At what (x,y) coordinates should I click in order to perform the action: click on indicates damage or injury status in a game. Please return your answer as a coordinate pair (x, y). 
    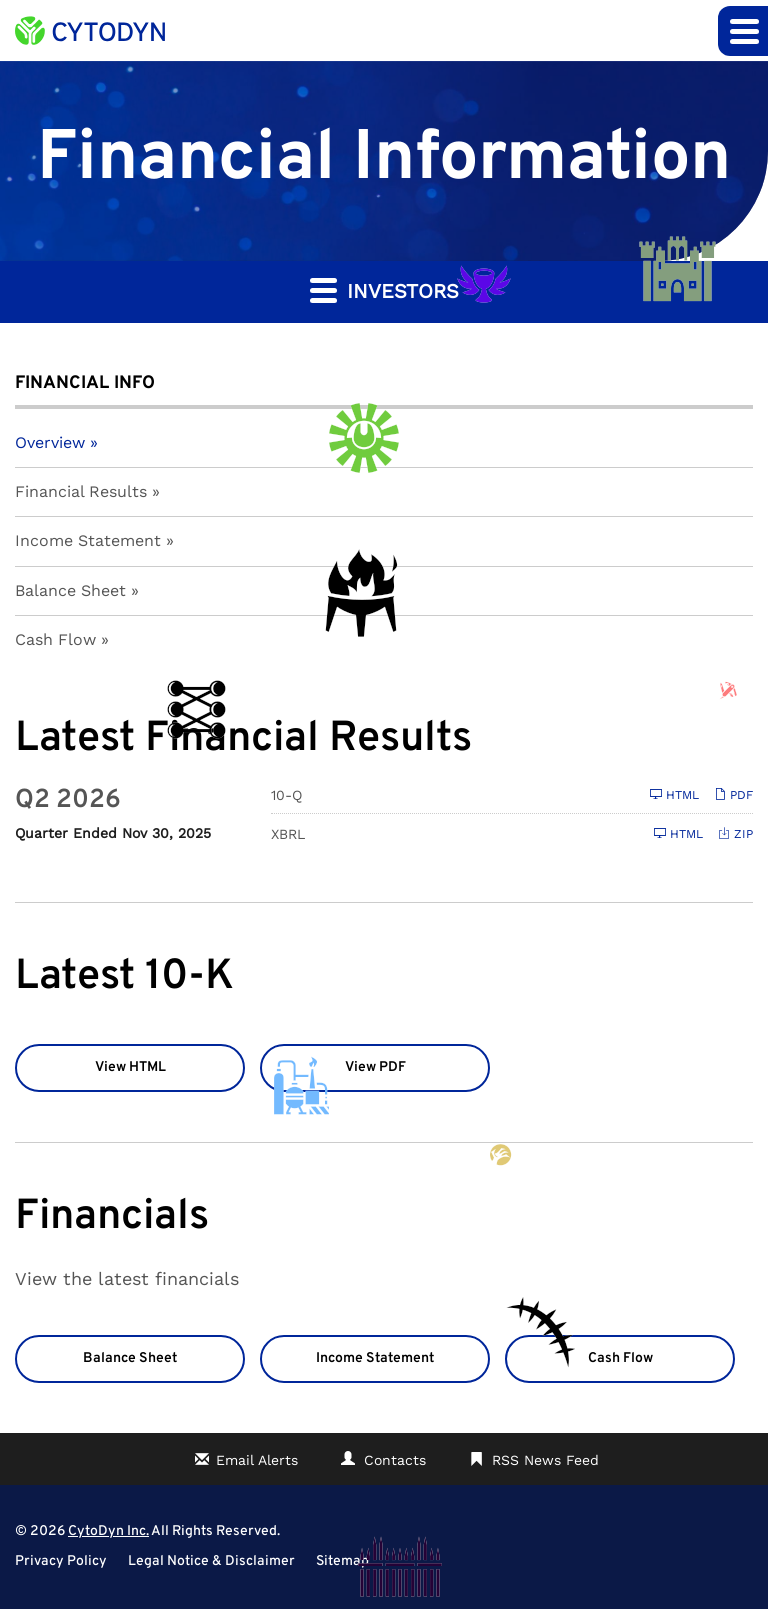
    Looking at the image, I should click on (541, 1333).